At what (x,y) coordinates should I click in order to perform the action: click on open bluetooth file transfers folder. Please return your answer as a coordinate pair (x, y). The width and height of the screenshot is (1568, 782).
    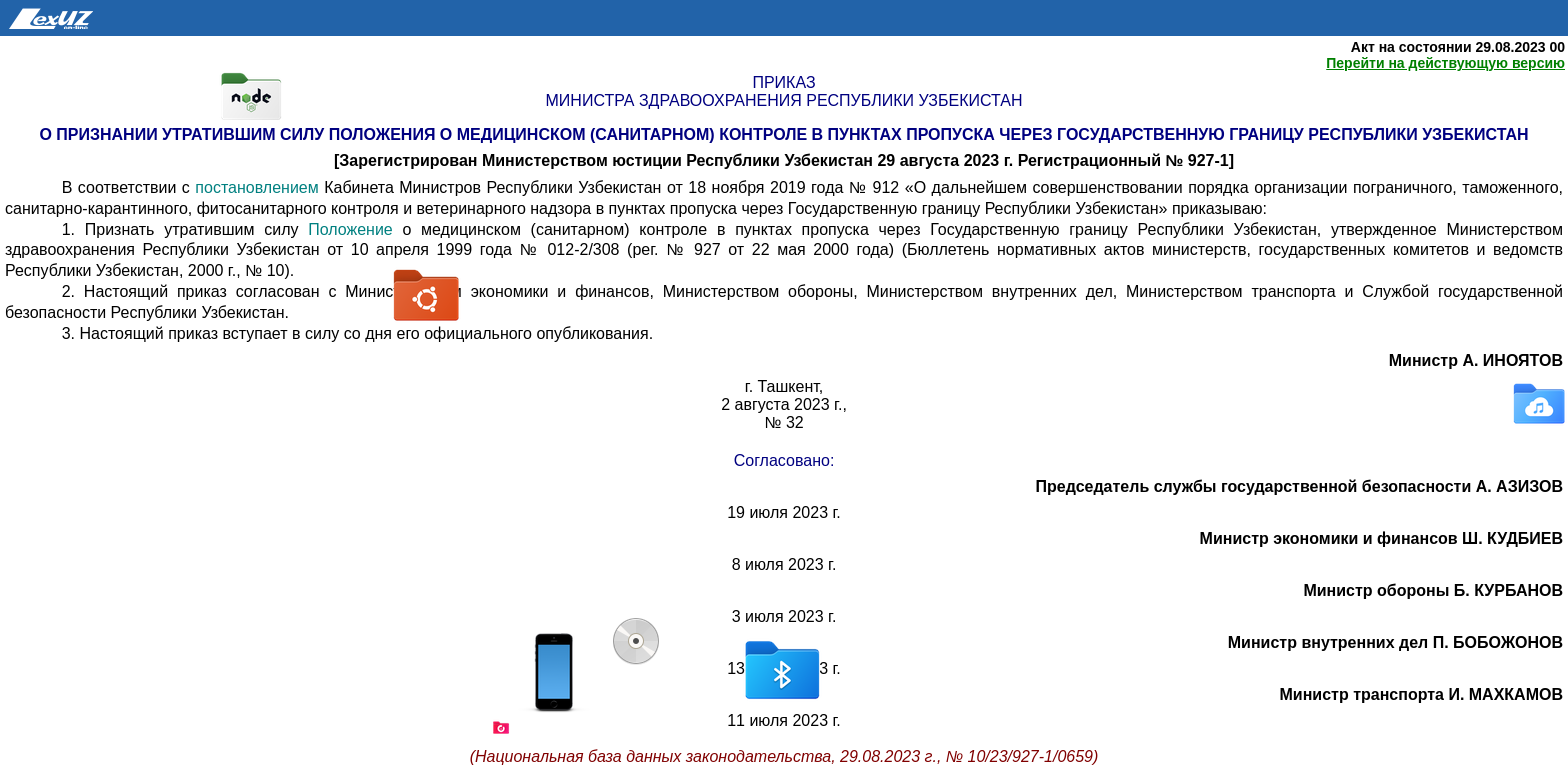
    Looking at the image, I should click on (782, 672).